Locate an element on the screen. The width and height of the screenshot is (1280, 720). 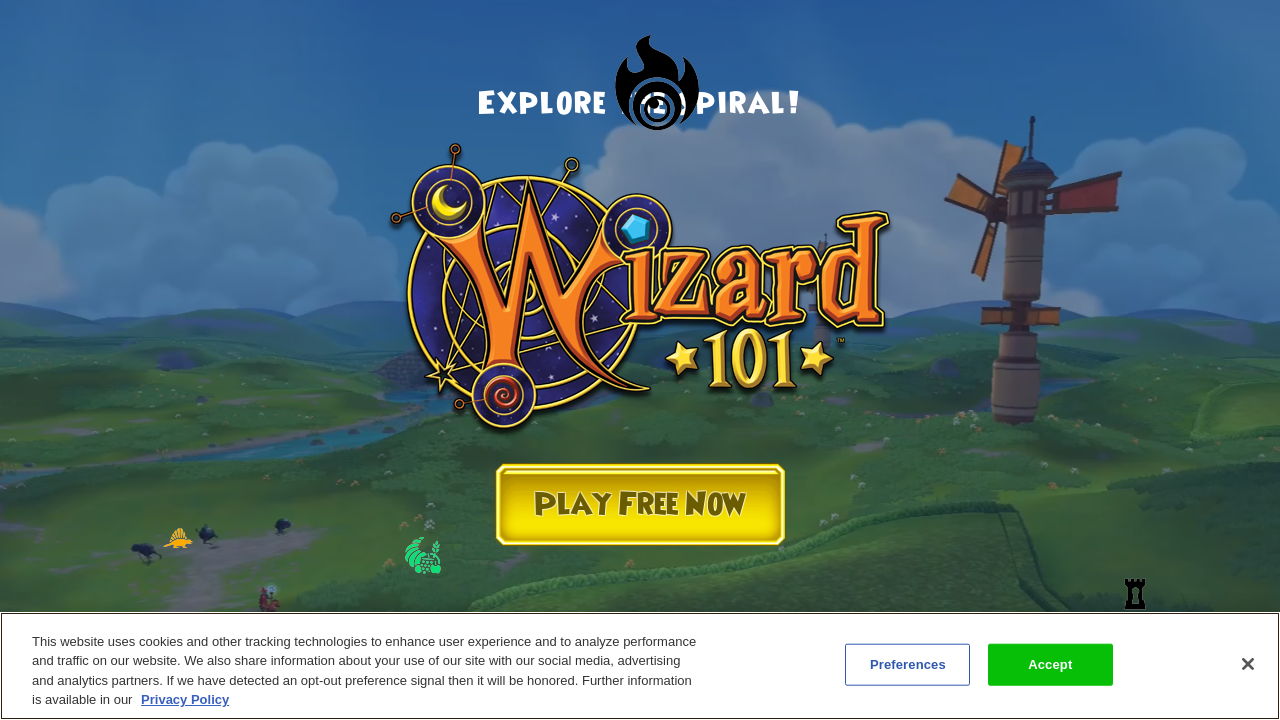
access a locked or secured game level is located at coordinates (1135, 594).